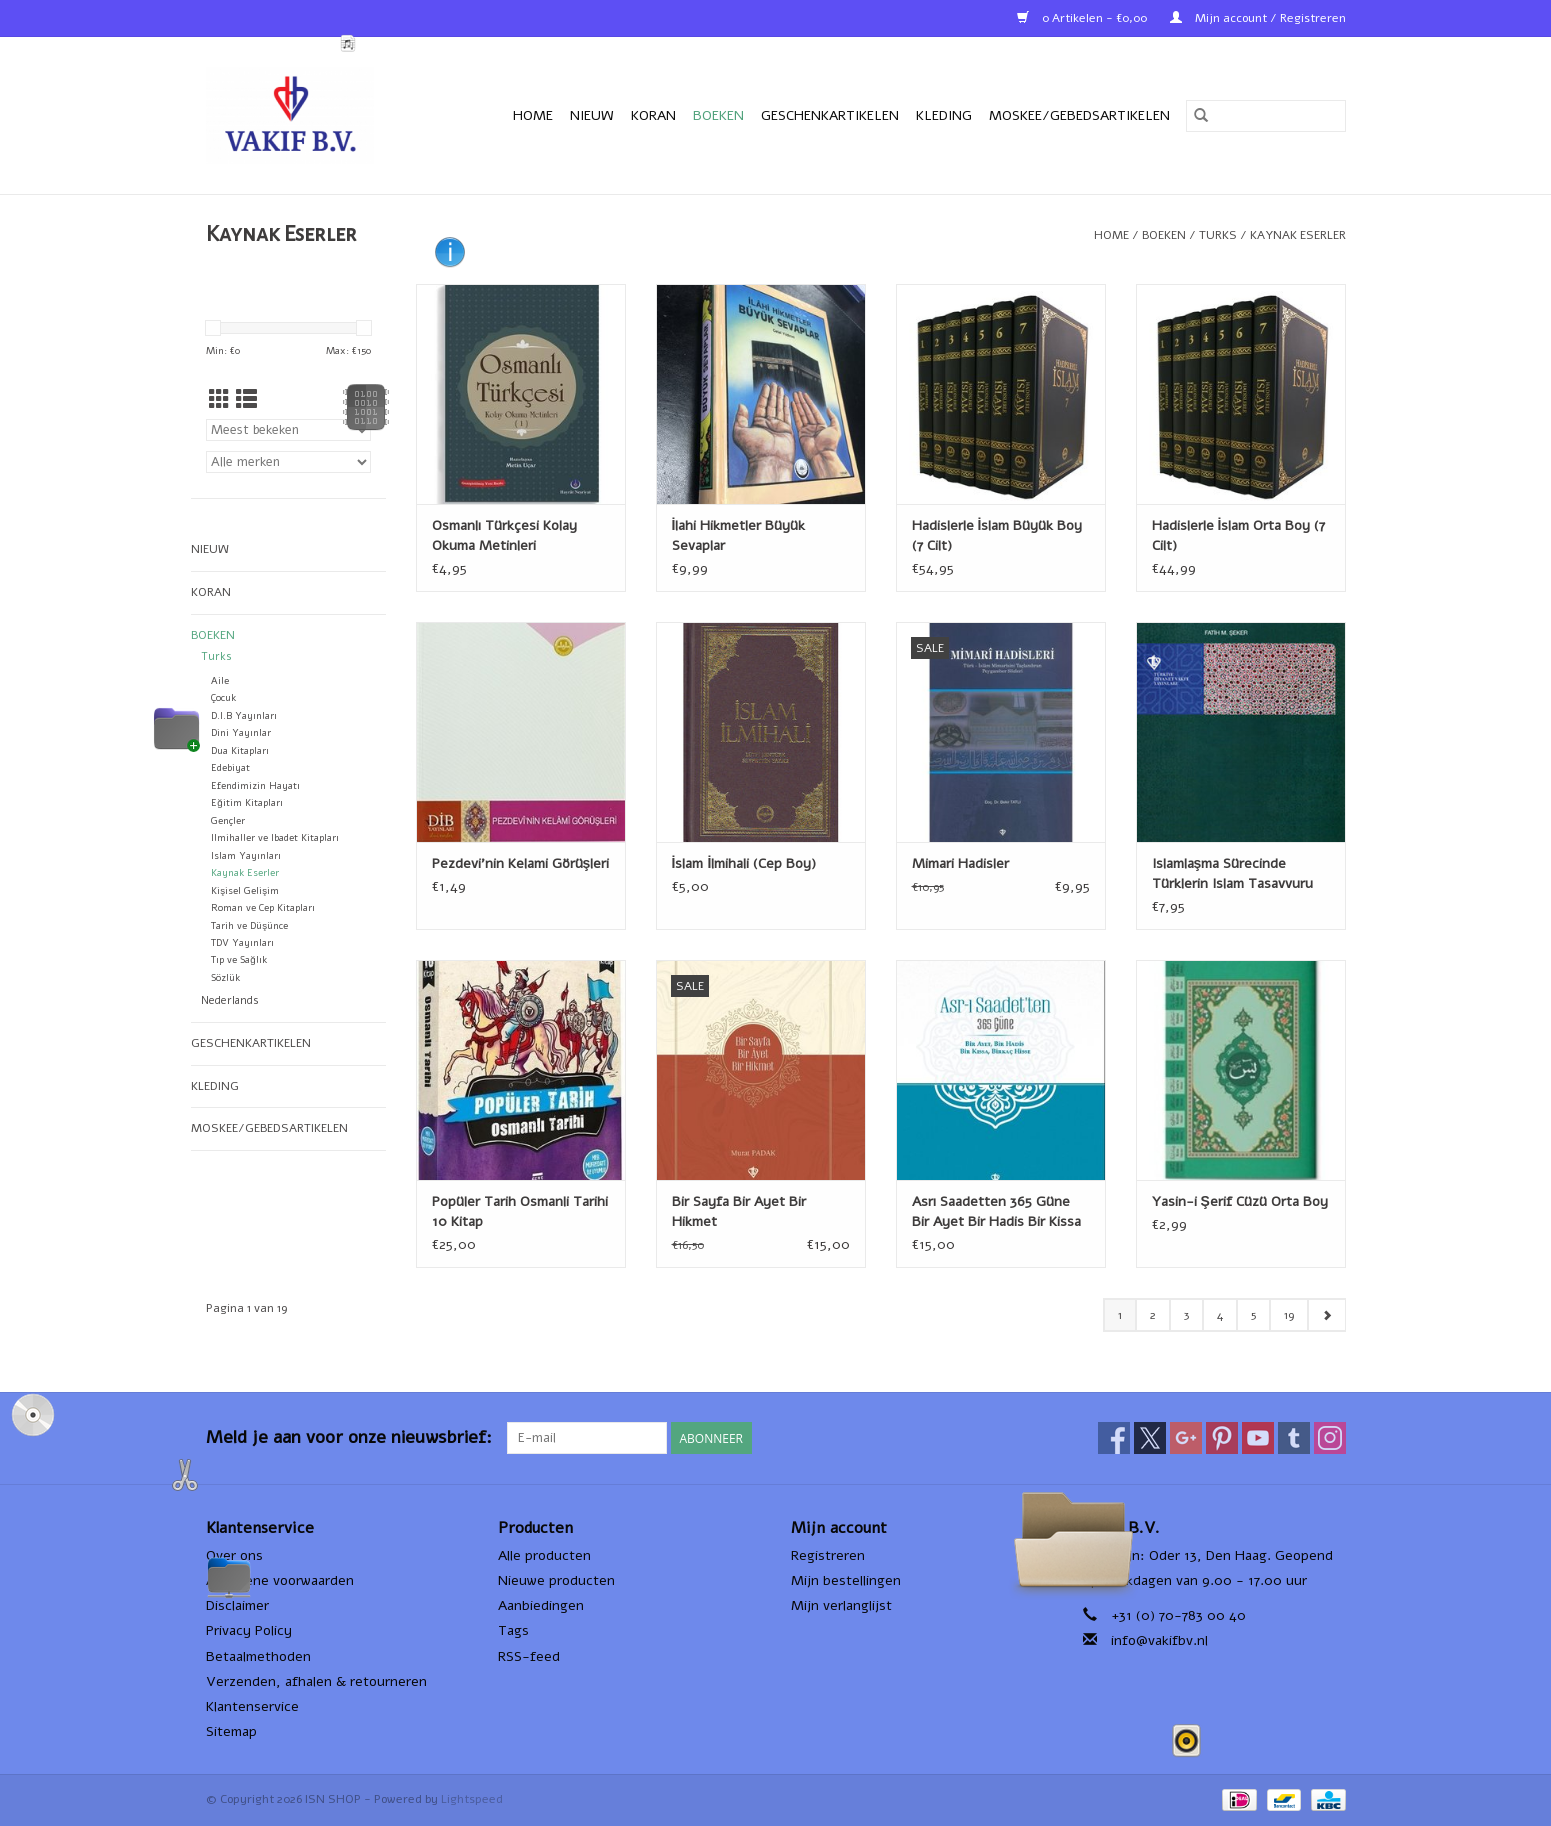 This screenshot has width=1551, height=1826. I want to click on view contents of an open folder, so click(1073, 1545).